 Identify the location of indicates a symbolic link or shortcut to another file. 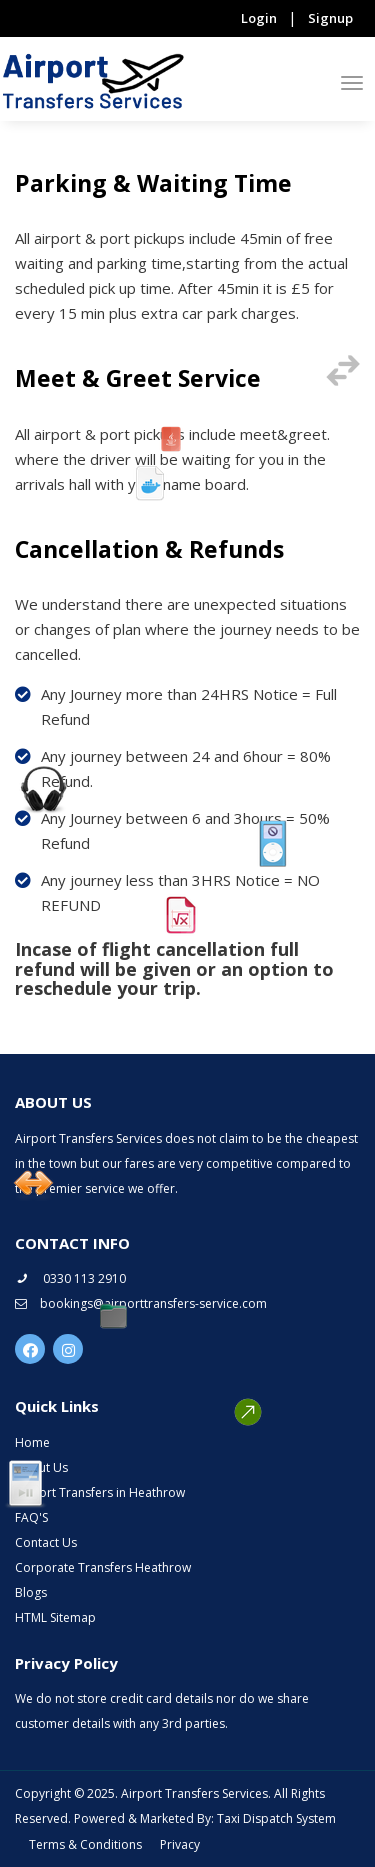
(248, 1412).